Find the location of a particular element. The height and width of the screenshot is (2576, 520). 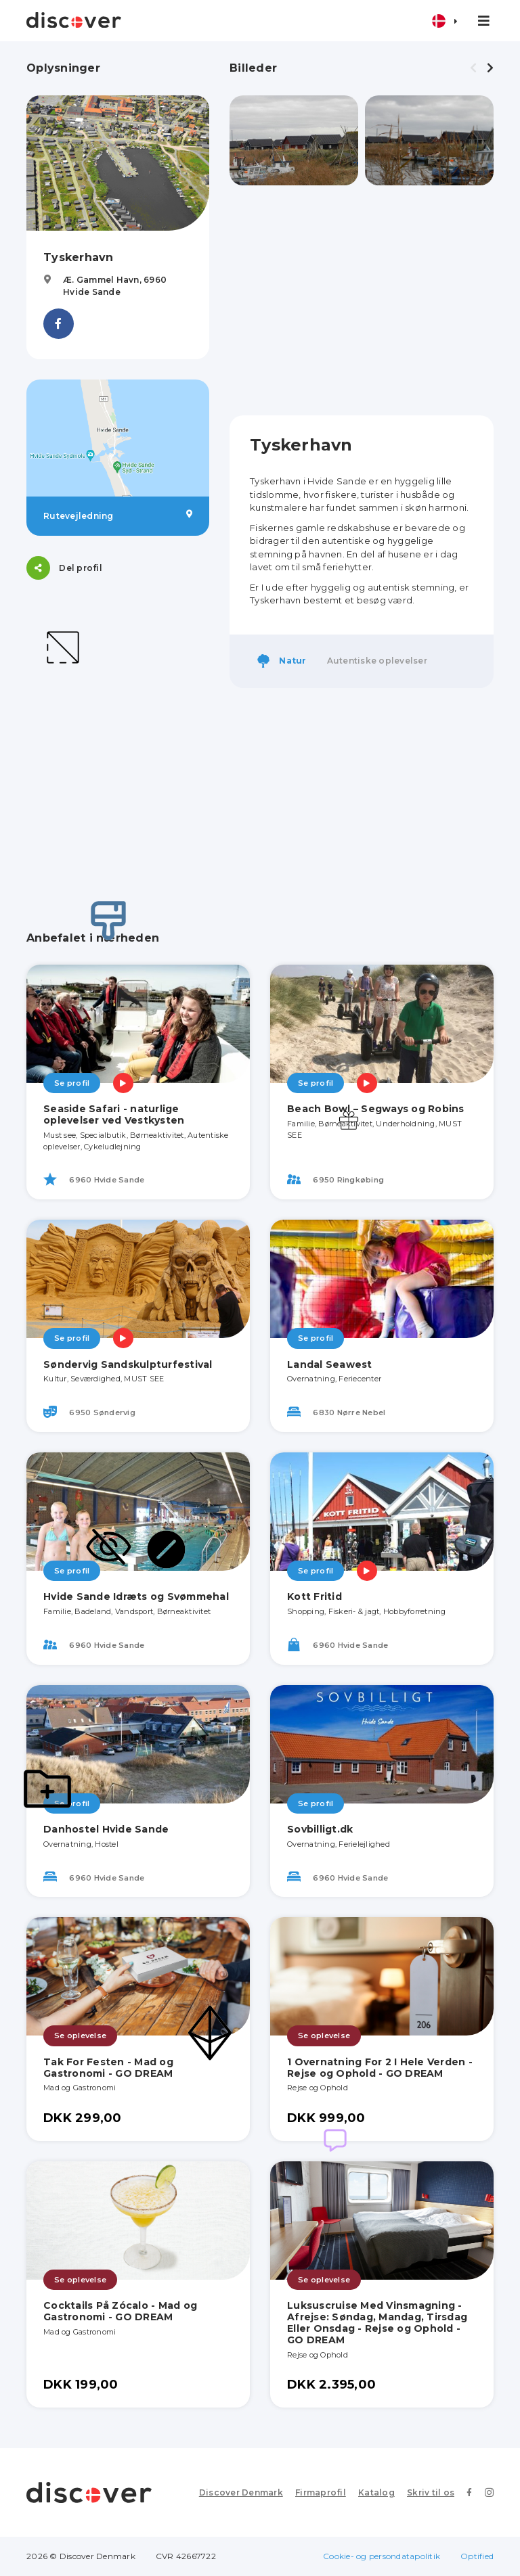

open messaging or chat is located at coordinates (335, 2139).